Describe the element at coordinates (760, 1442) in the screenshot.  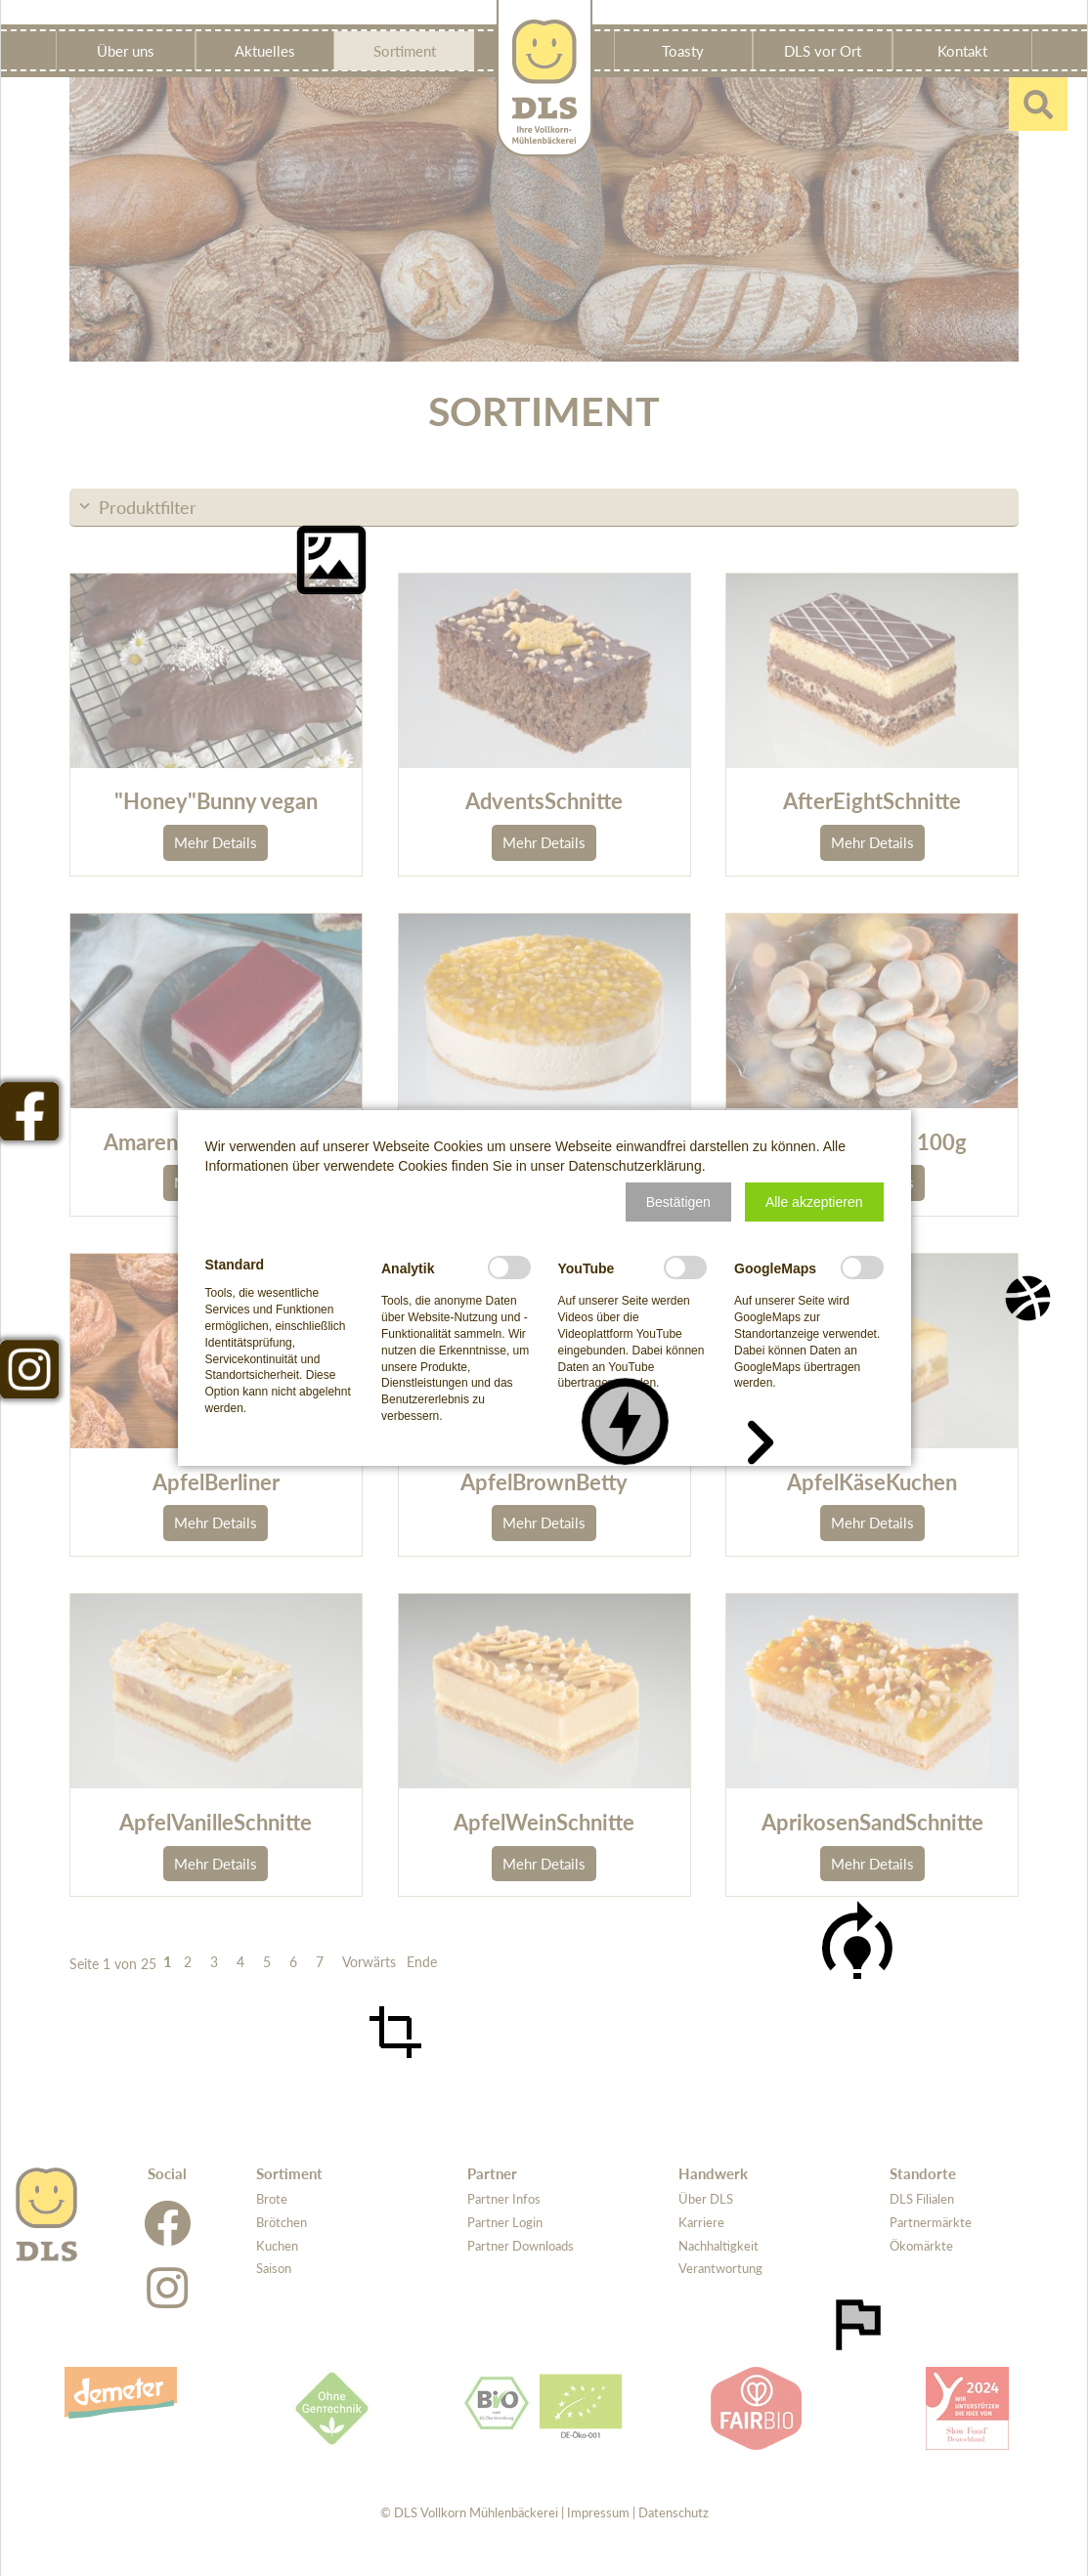
I see `navigate to the next item or page` at that location.